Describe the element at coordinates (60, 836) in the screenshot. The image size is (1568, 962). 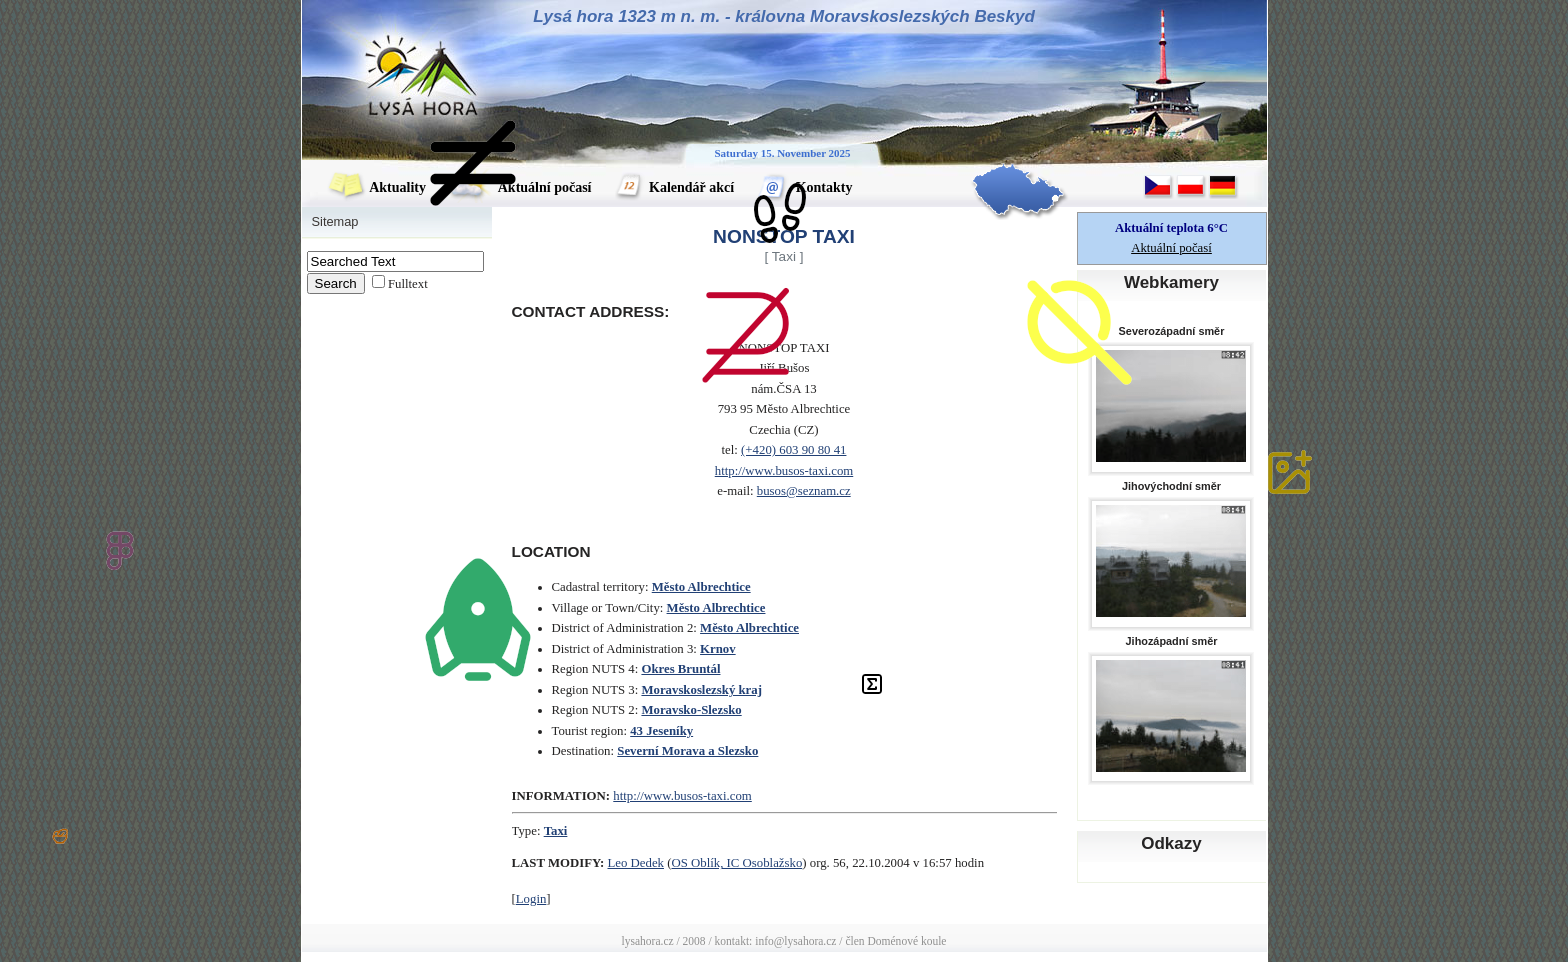
I see `browse healthy food options` at that location.